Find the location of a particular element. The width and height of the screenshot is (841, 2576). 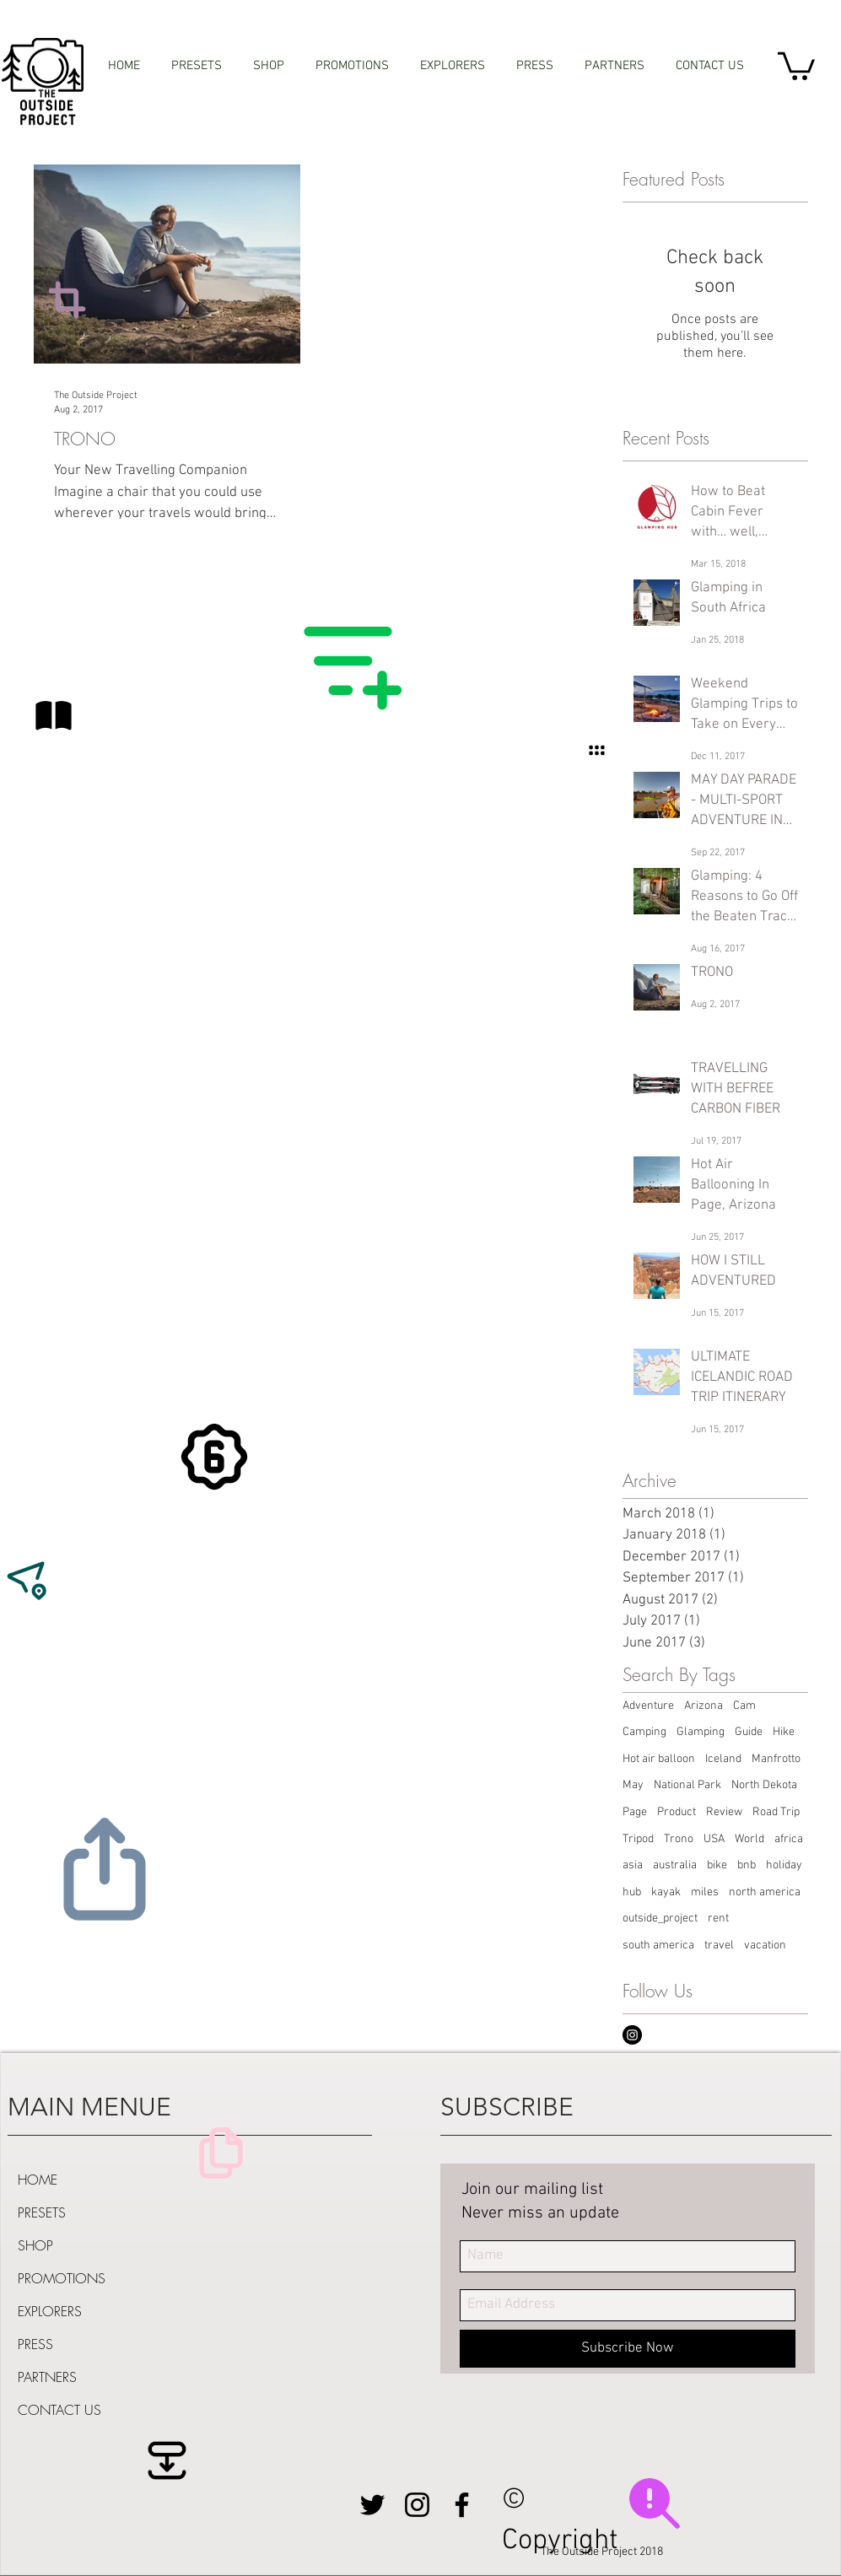

search error or warning is located at coordinates (655, 2503).